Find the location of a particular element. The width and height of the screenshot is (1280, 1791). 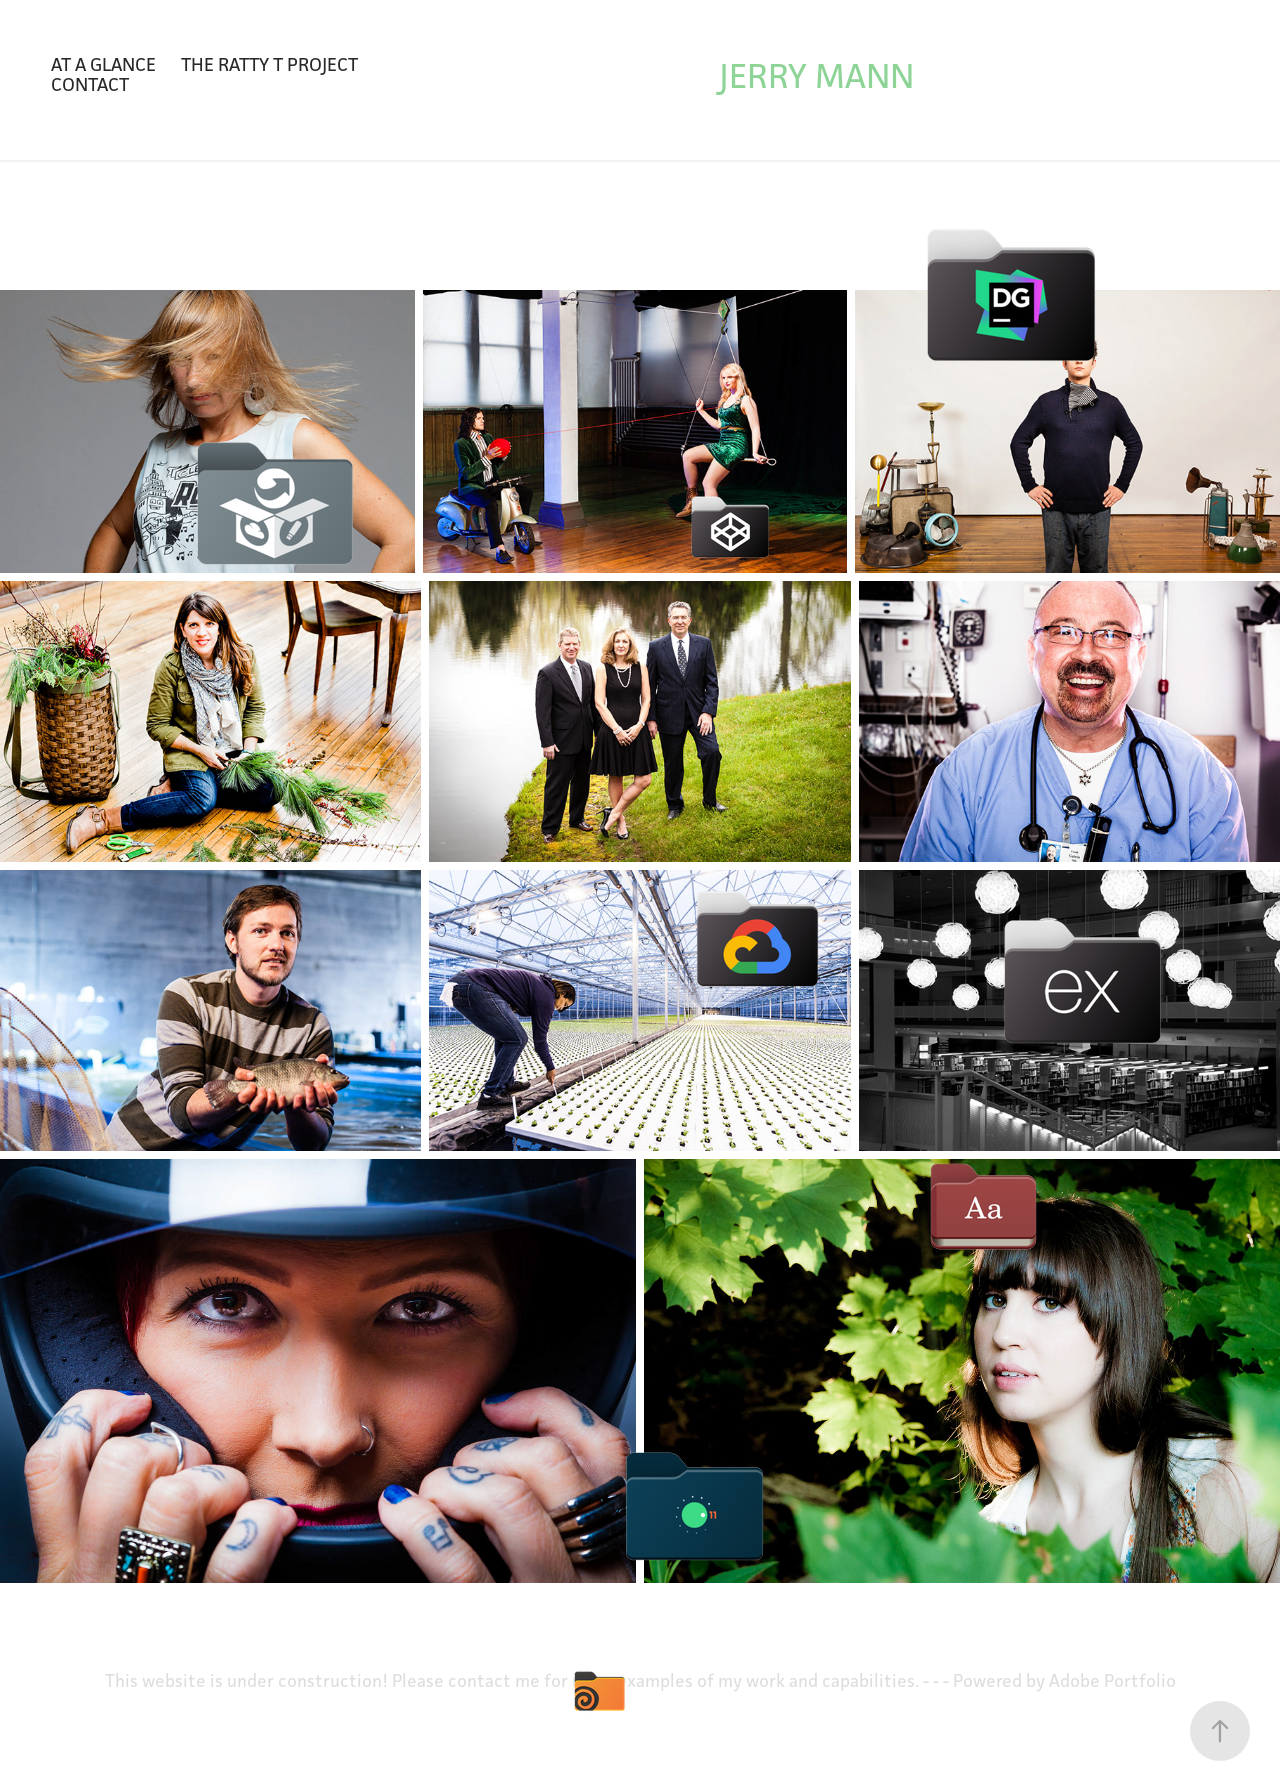

folder containing express.js project files is located at coordinates (1082, 986).